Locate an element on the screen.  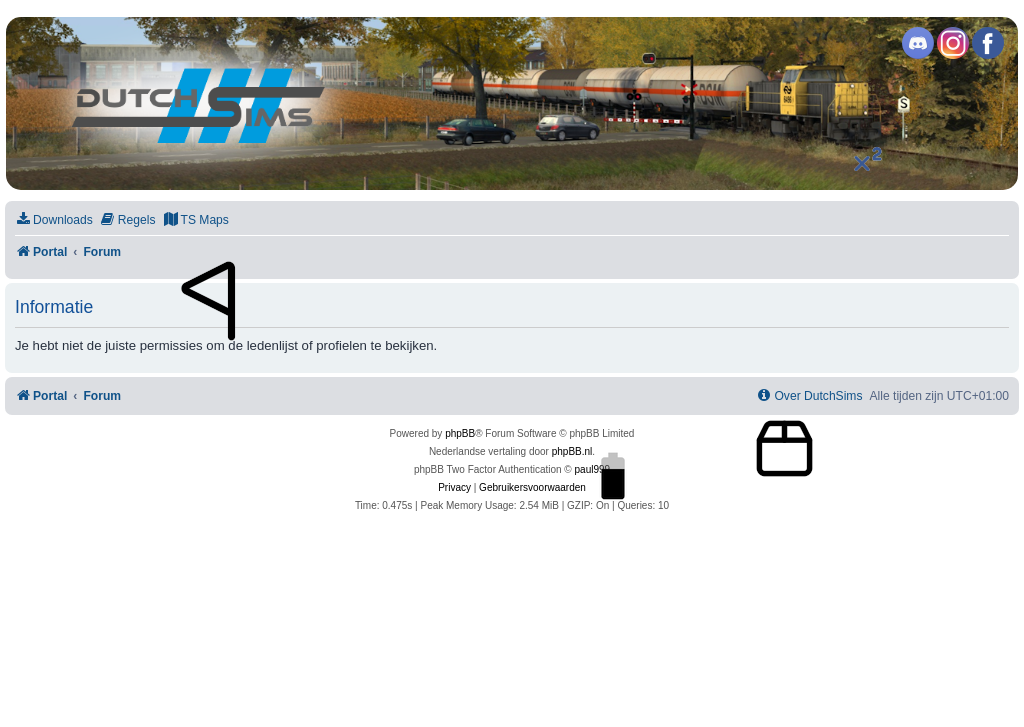
mark or flag an item for review is located at coordinates (210, 301).